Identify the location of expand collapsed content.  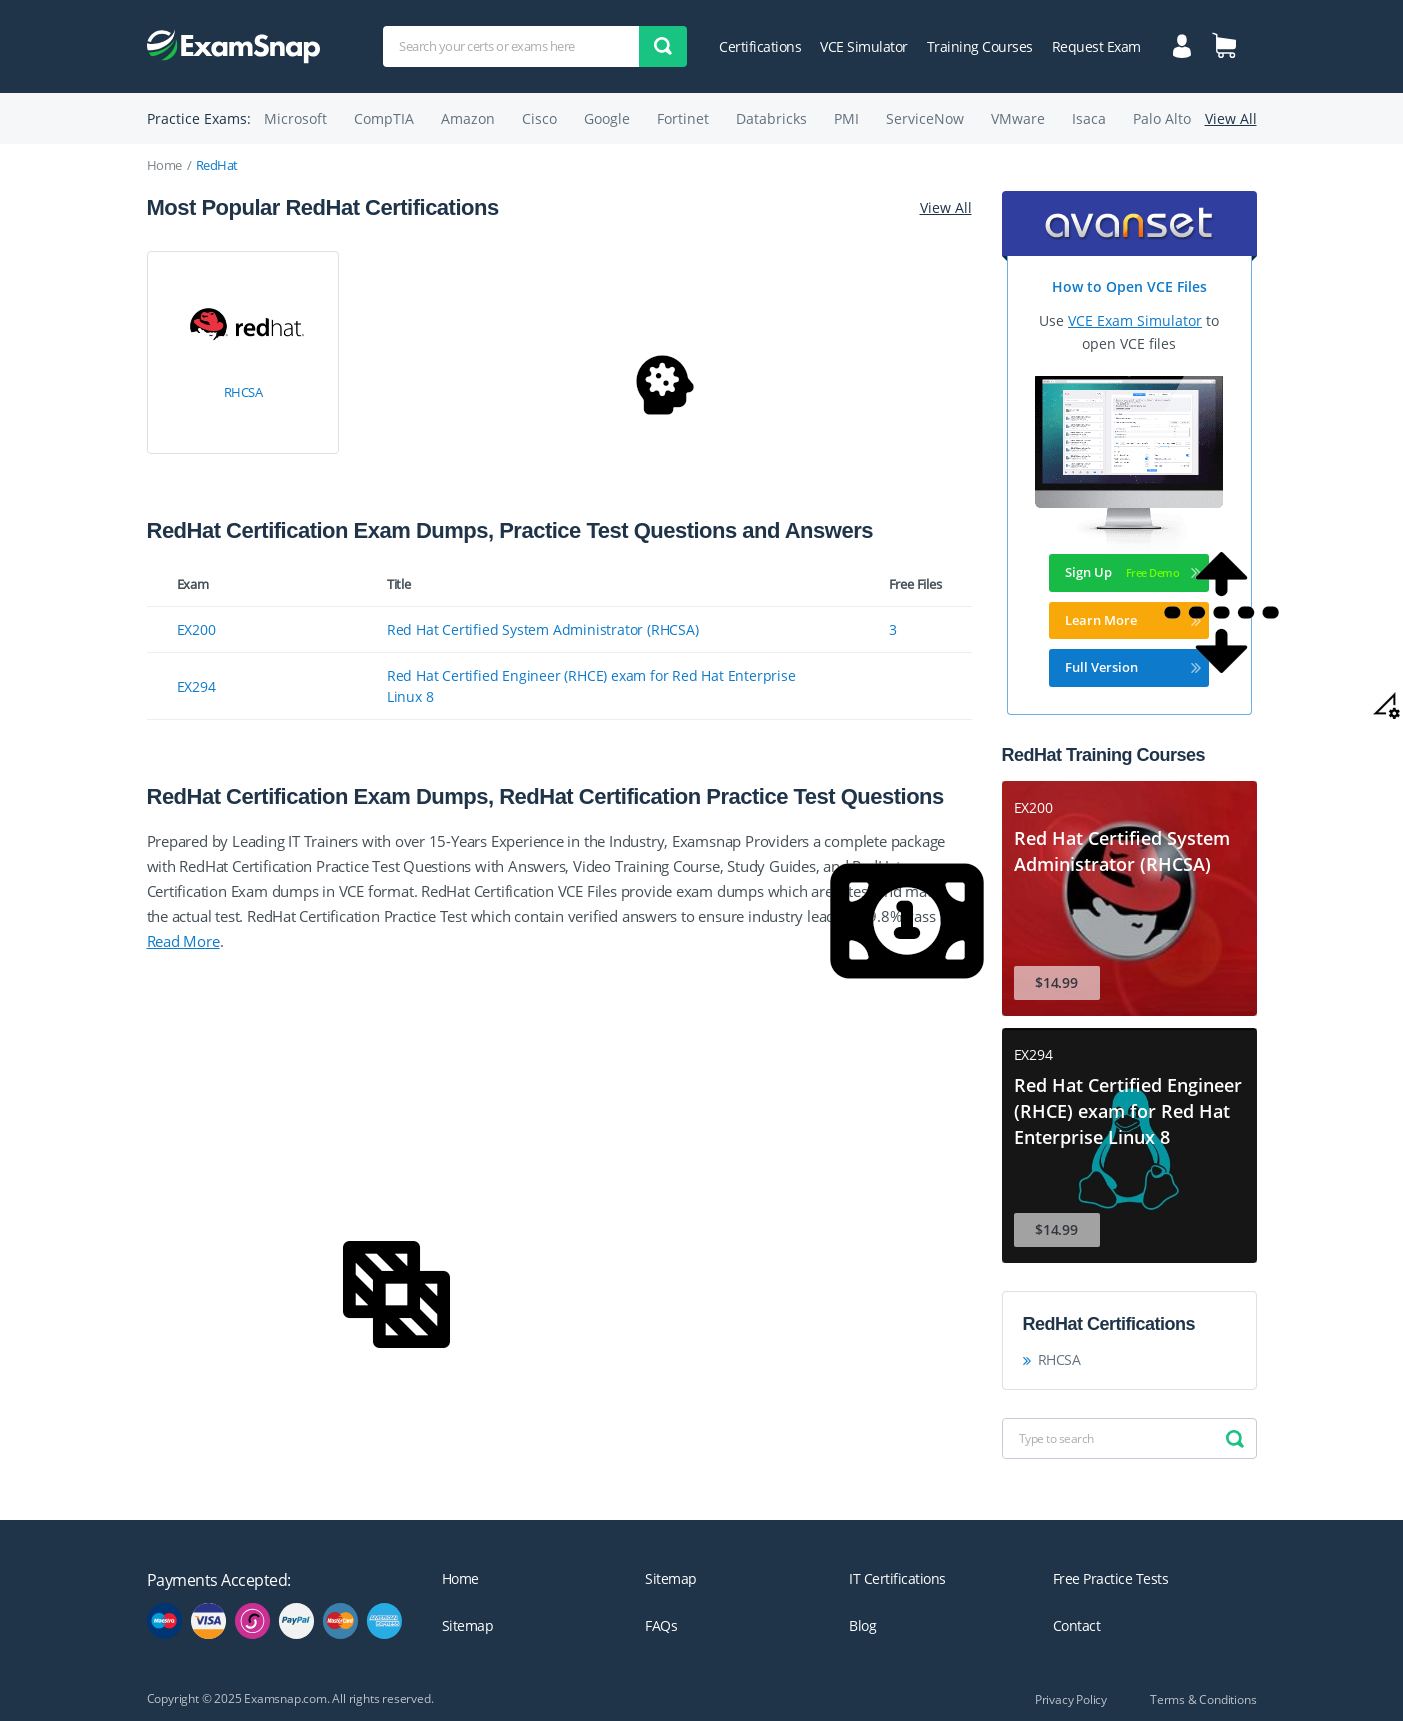
(1221, 612).